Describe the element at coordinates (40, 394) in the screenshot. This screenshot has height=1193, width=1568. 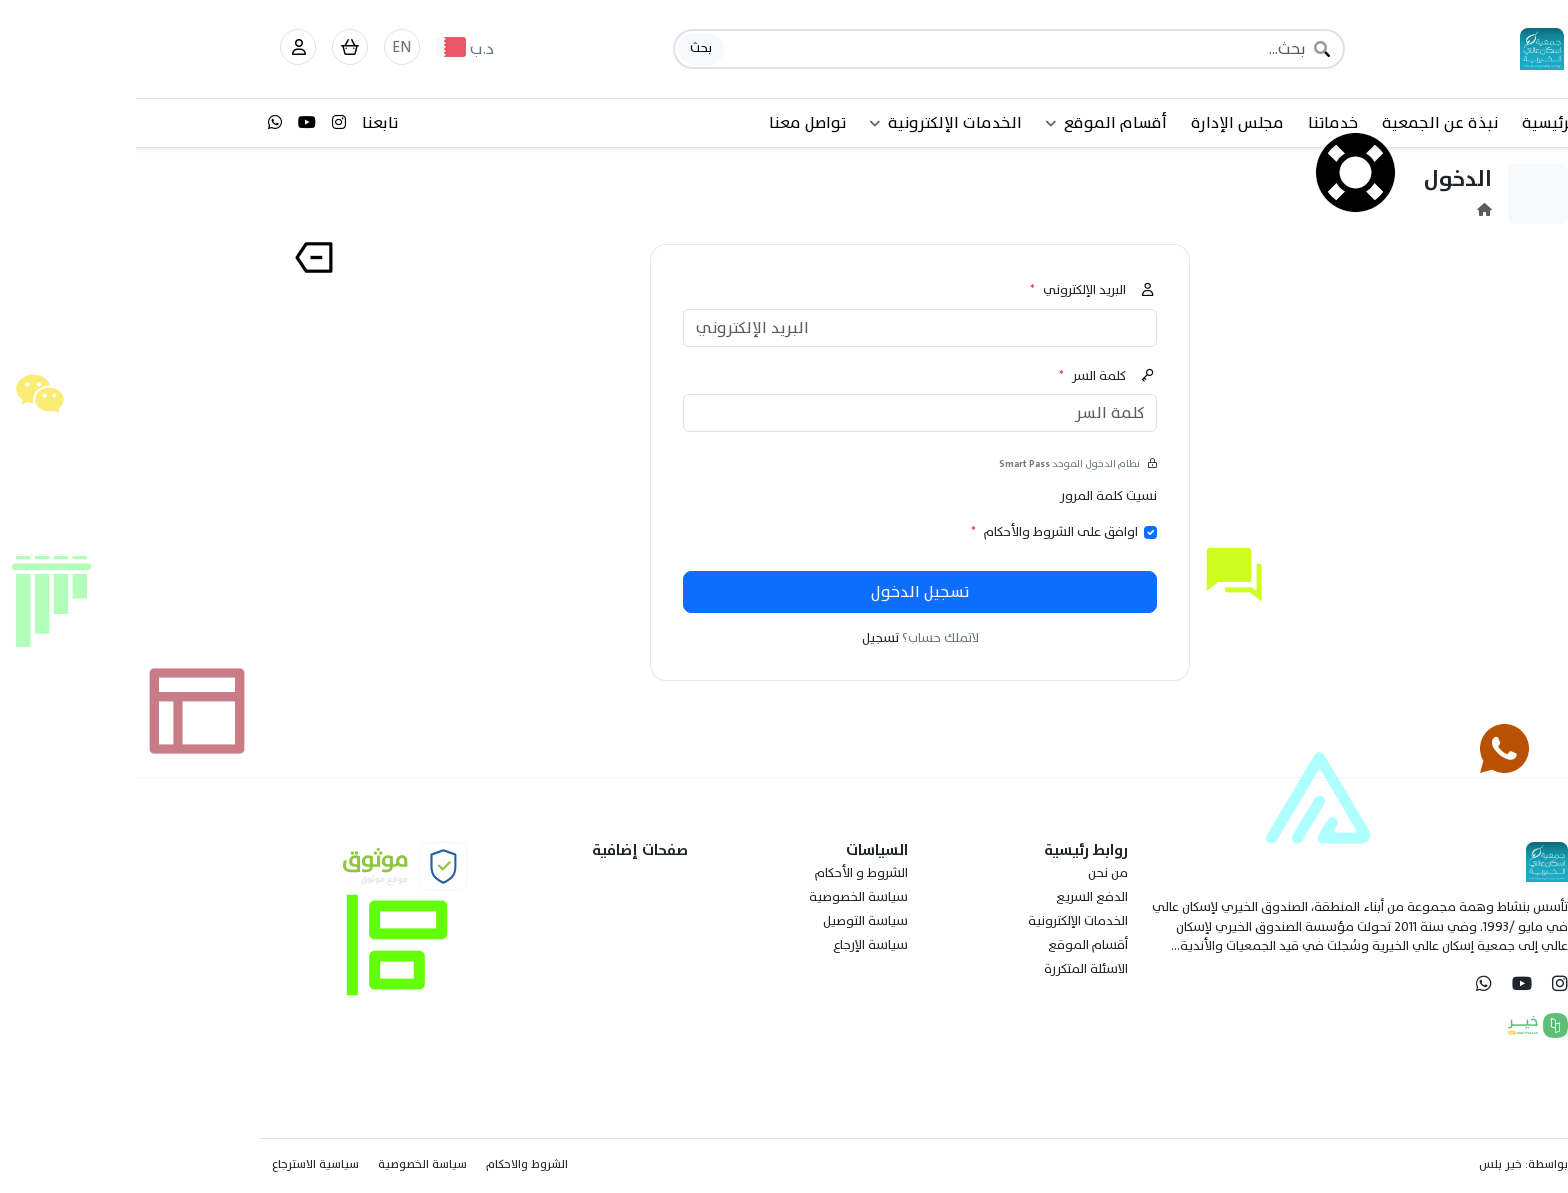
I see `open wechat messaging app` at that location.